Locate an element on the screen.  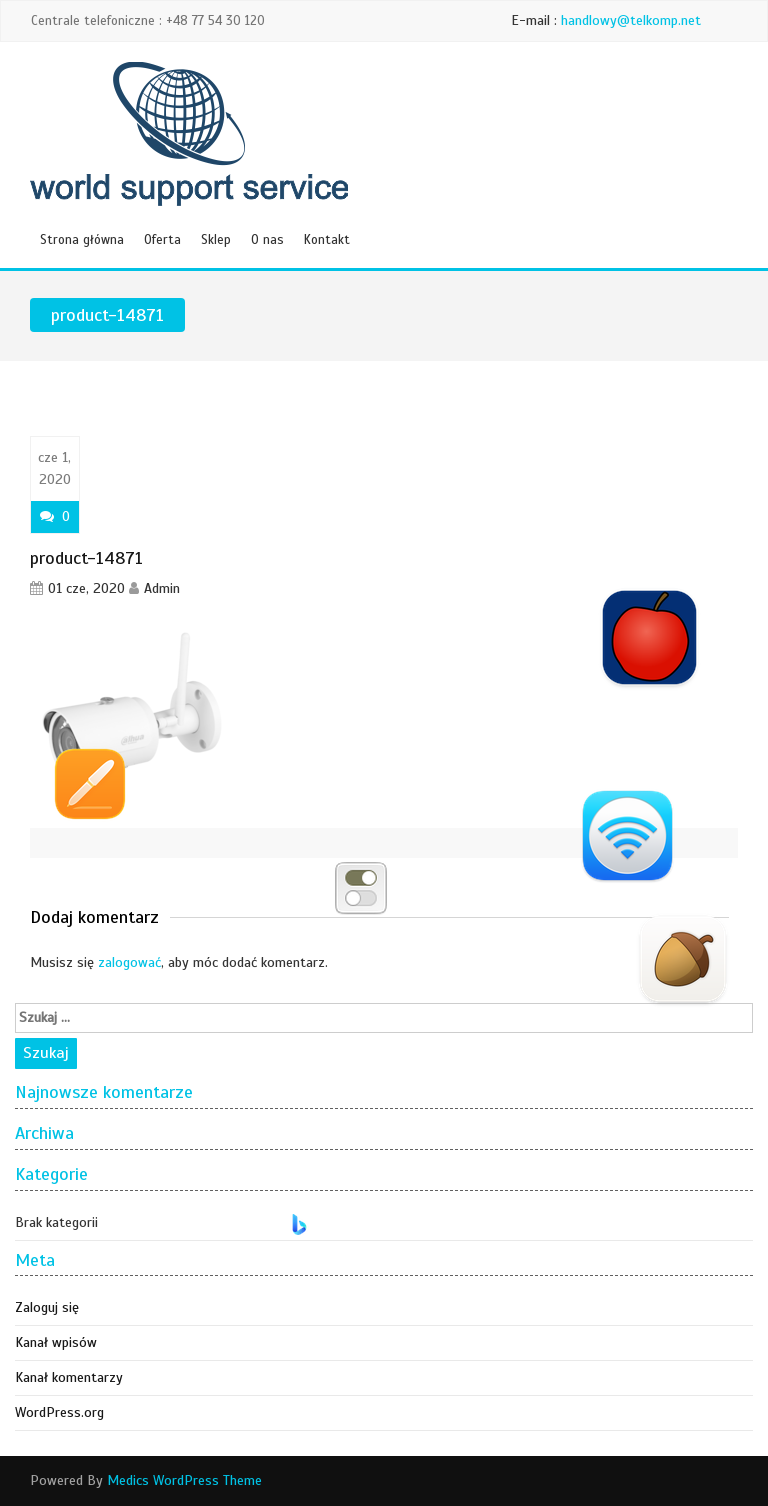
open Airport Utility to manage Apple wireless devices is located at coordinates (627, 835).